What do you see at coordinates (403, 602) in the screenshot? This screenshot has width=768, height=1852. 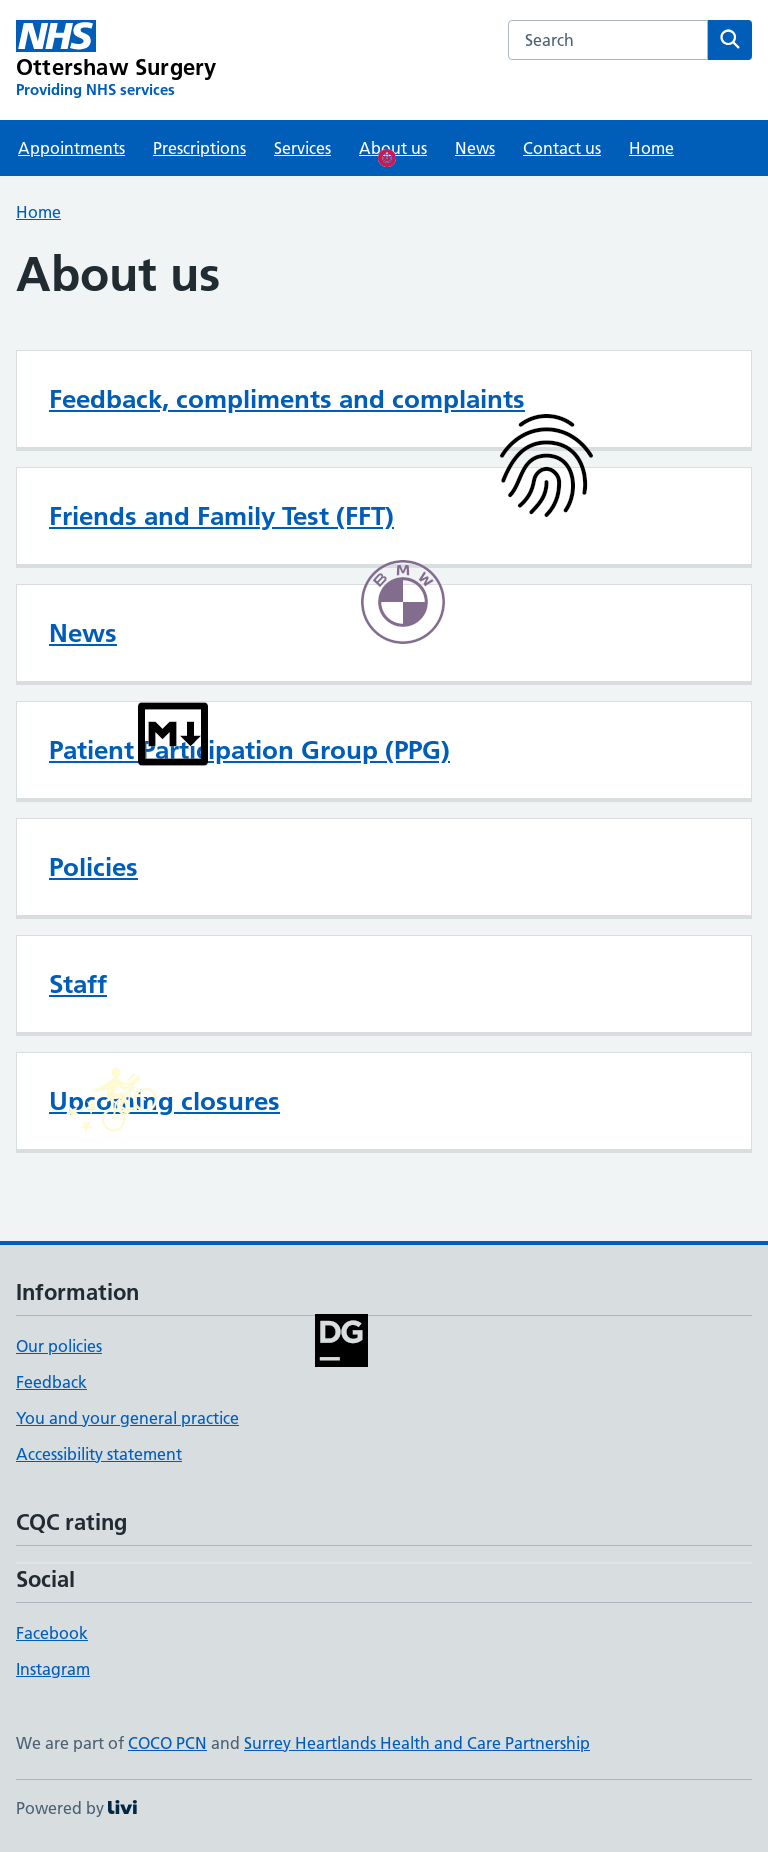 I see `BMW brand logo` at bounding box center [403, 602].